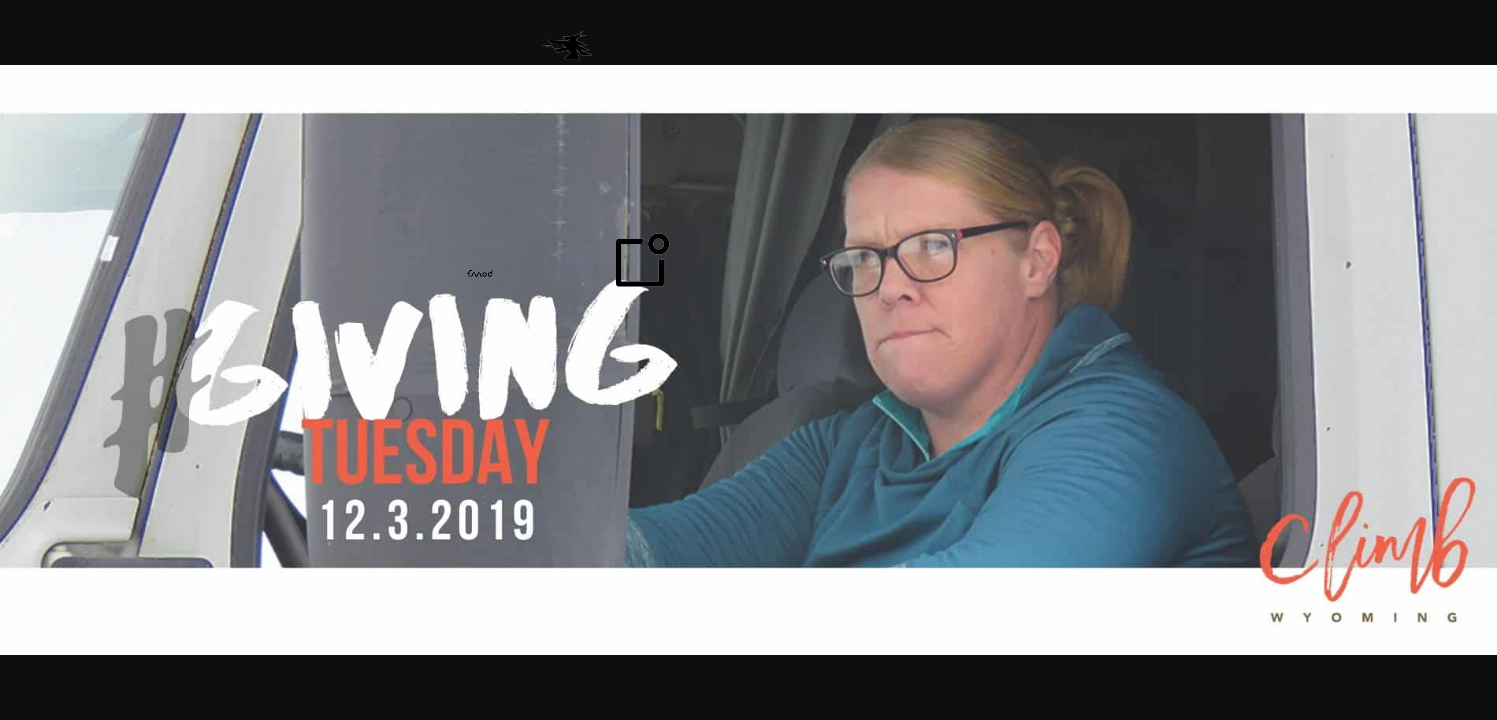 This screenshot has width=1497, height=720. I want to click on indicates new notifications or alerts, so click(640, 260).